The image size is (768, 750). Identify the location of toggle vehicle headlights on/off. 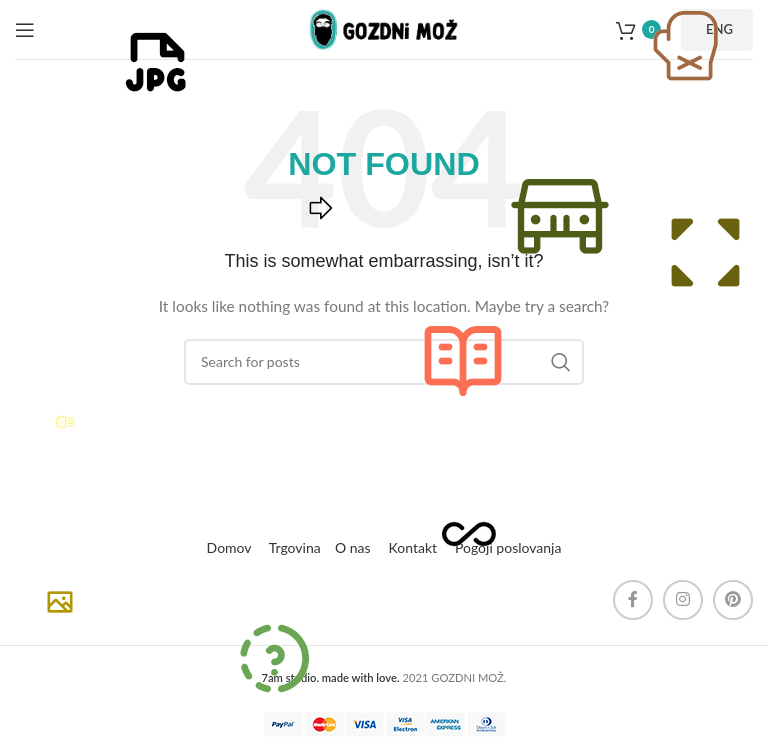
(65, 422).